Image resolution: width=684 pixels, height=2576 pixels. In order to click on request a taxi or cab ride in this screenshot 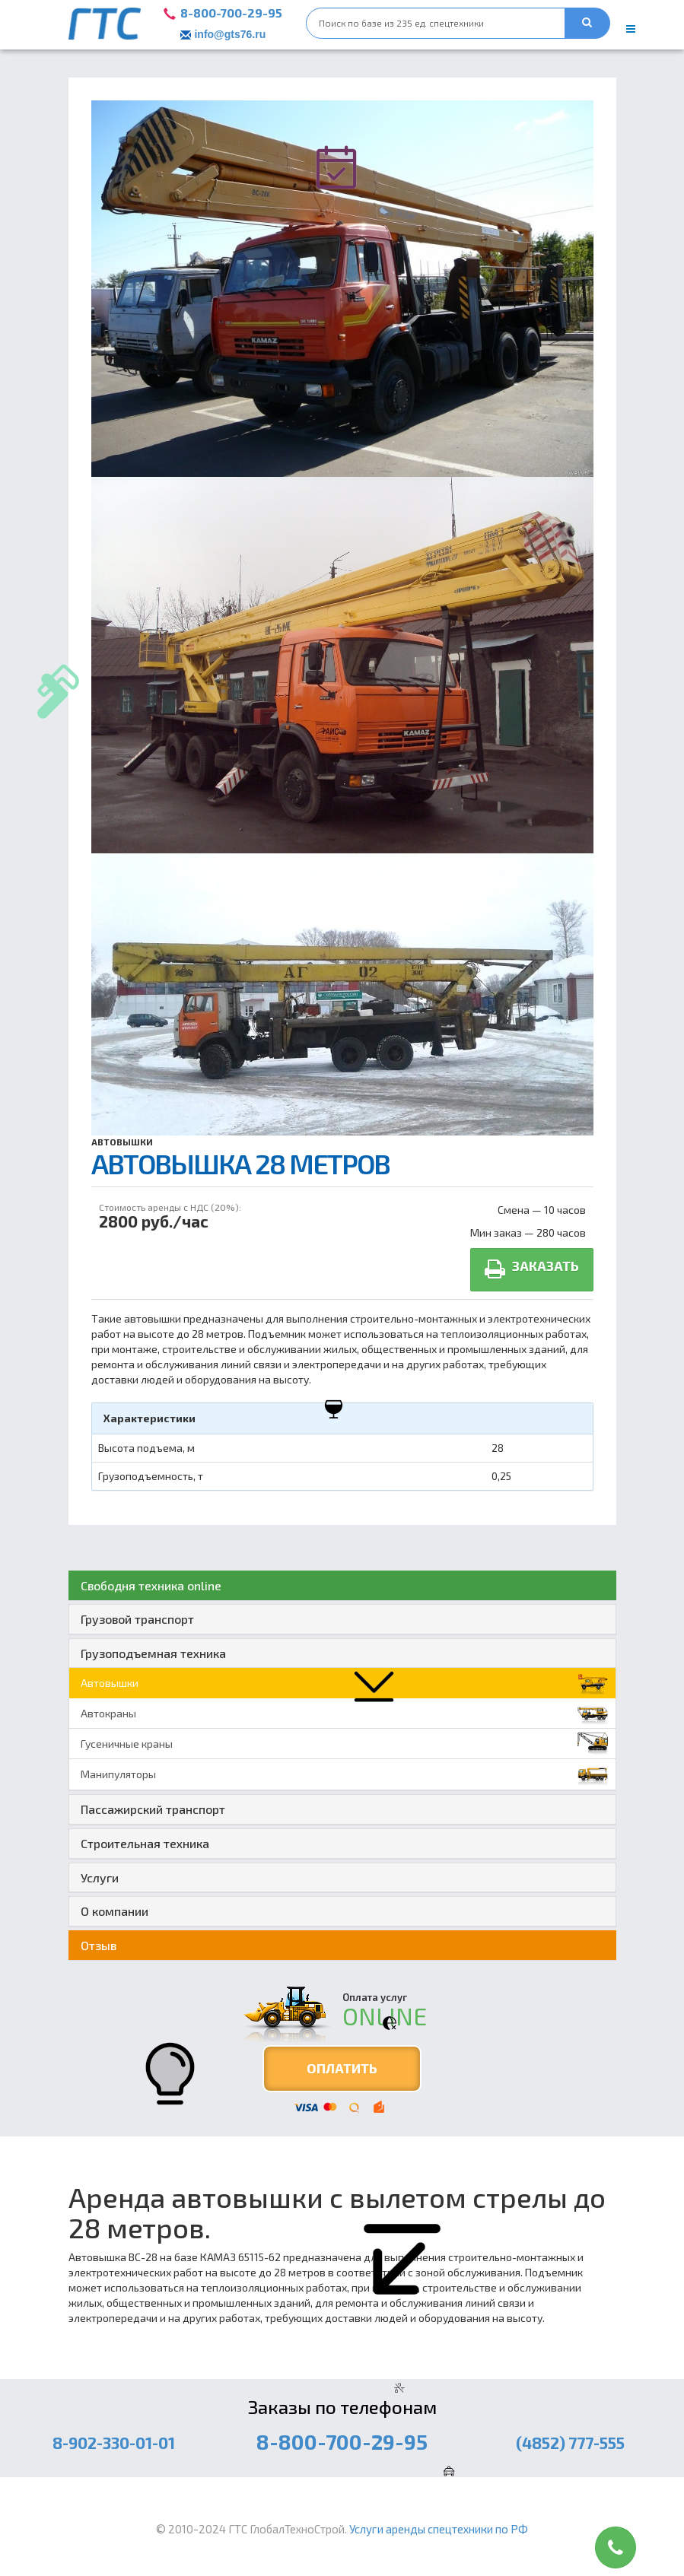, I will do `click(449, 2472)`.